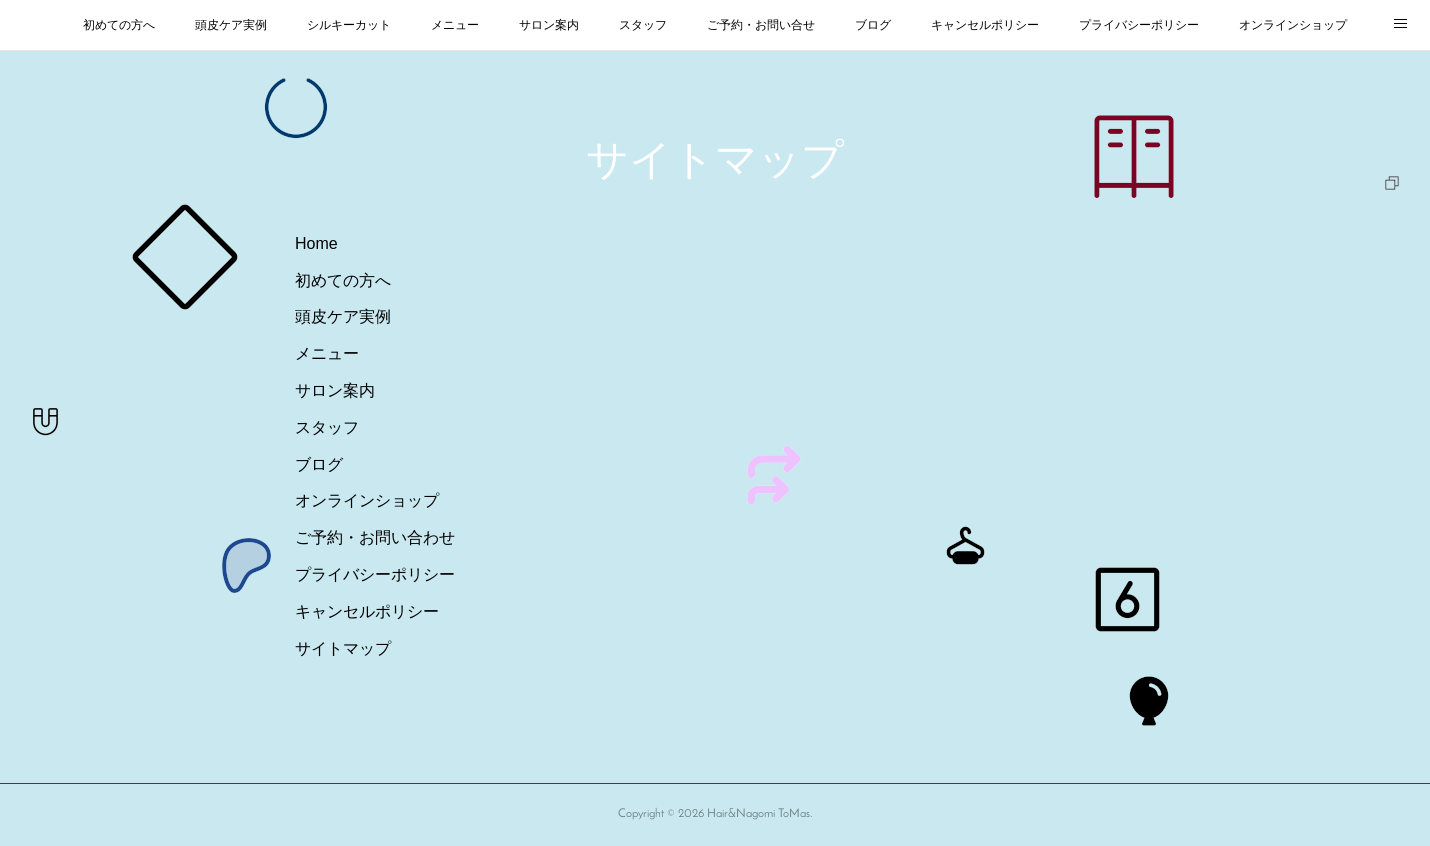  Describe the element at coordinates (185, 257) in the screenshot. I see `indicates premium or valuable content` at that location.